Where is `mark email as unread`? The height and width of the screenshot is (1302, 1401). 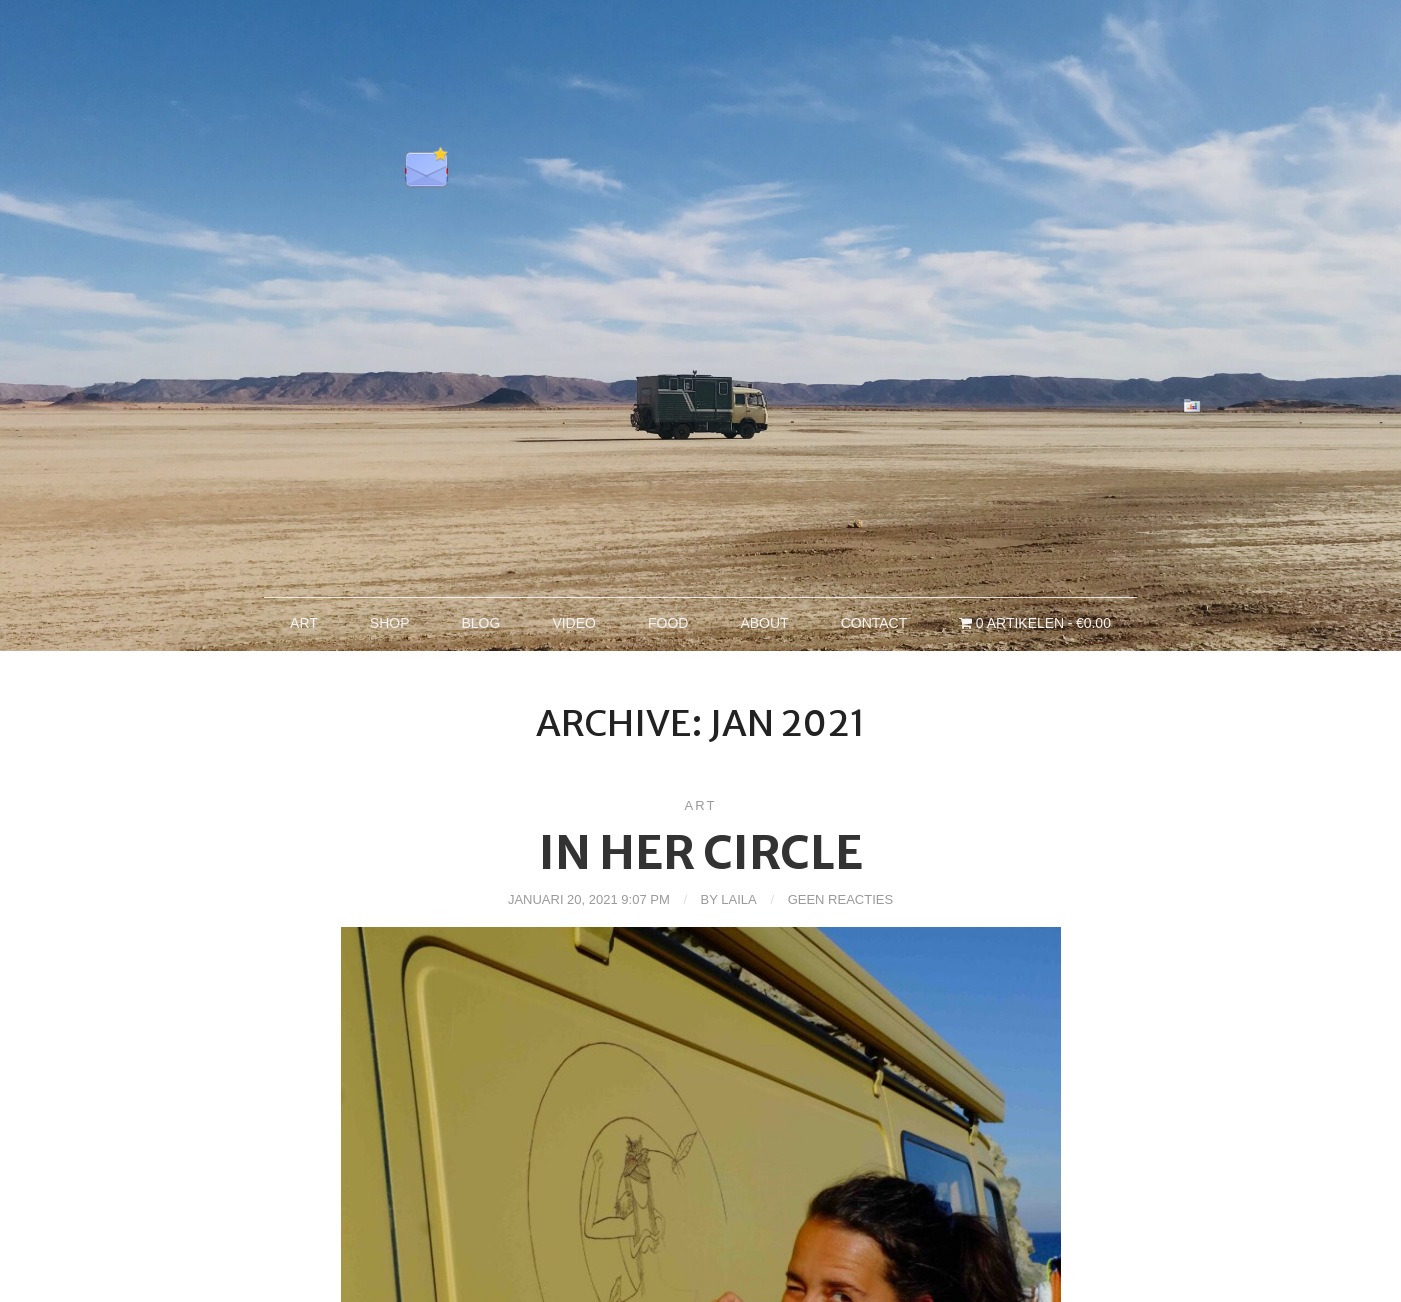
mark email as unread is located at coordinates (426, 169).